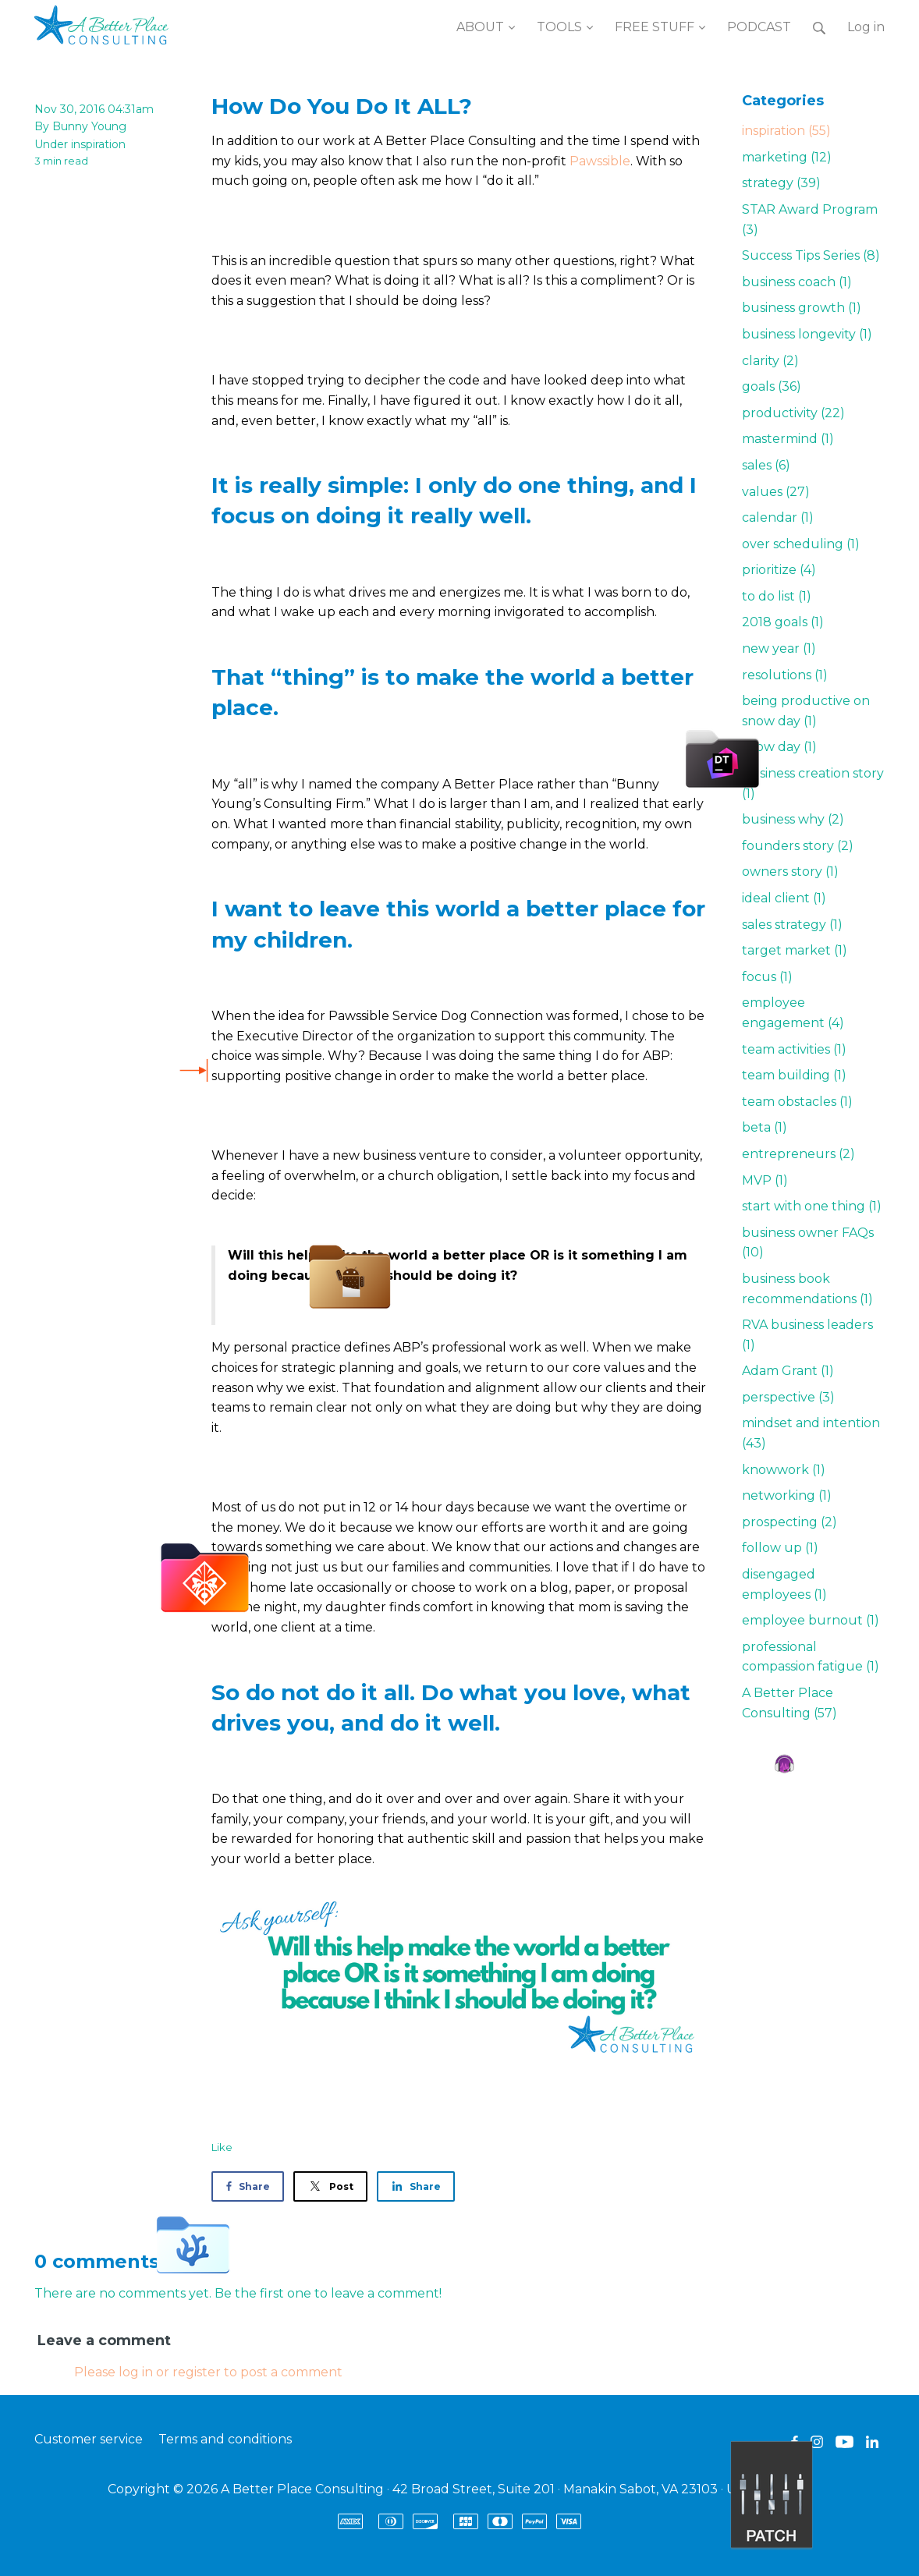 The image size is (919, 2576). What do you see at coordinates (350, 1279) in the screenshot?
I see `folder containing android ice cream sandwich system files` at bounding box center [350, 1279].